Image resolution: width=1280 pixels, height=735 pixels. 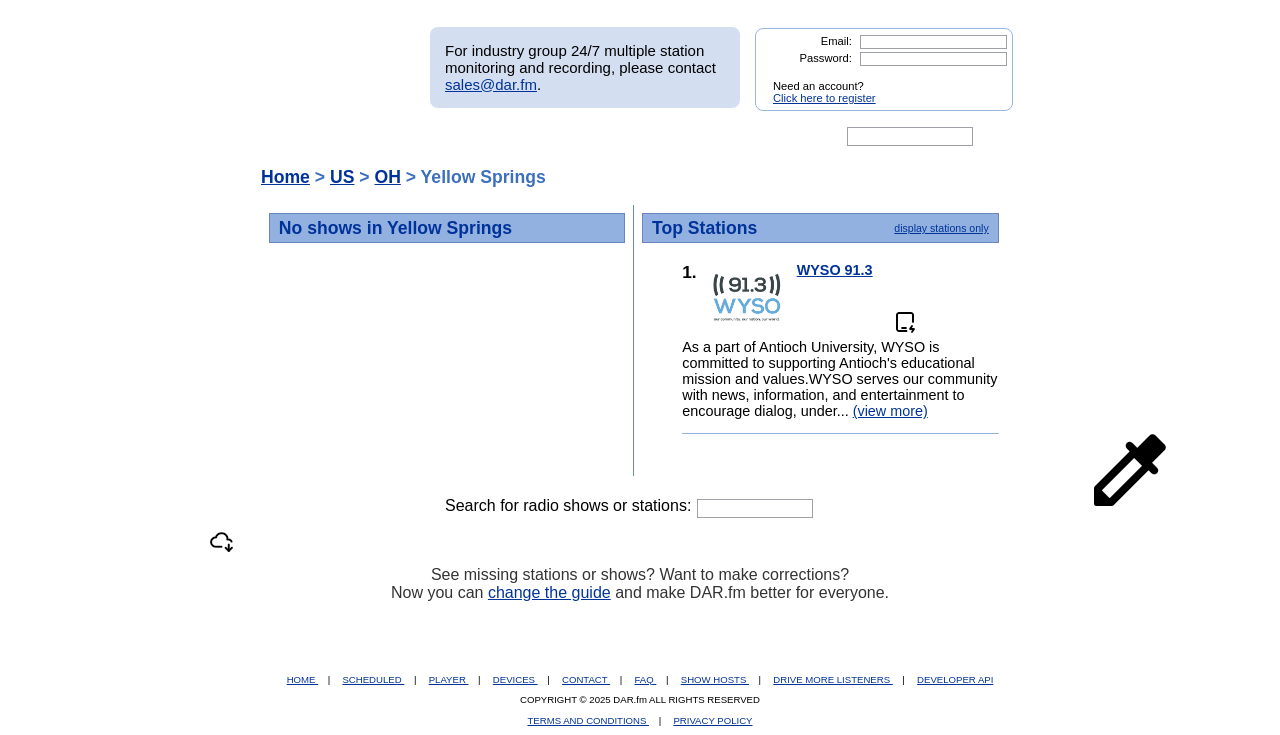 I want to click on pick a color from the canvas, so click(x=1130, y=470).